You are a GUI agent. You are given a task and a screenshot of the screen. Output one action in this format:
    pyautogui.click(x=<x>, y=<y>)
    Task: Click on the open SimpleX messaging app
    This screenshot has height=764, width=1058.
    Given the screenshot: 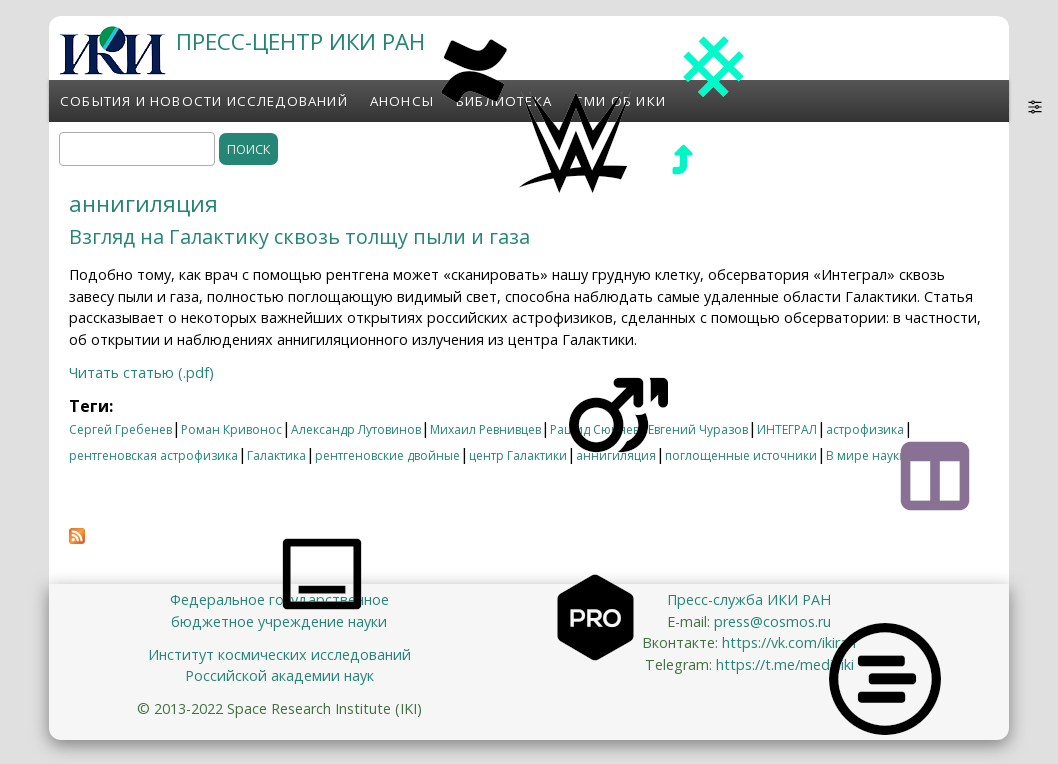 What is the action you would take?
    pyautogui.click(x=713, y=66)
    